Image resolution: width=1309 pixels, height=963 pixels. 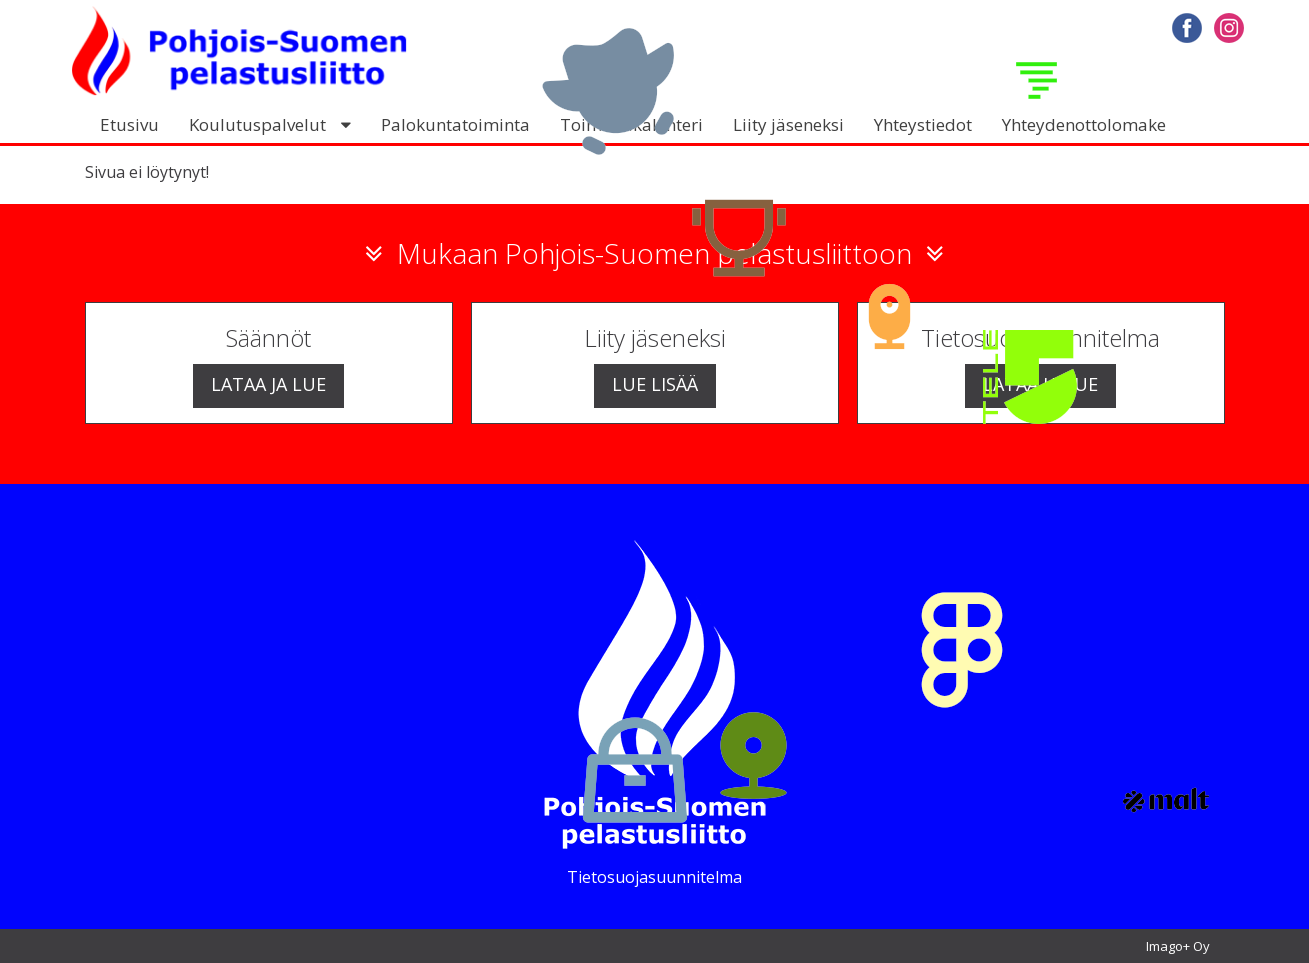 I want to click on indicates tornado or severe weather warning, so click(x=1036, y=80).